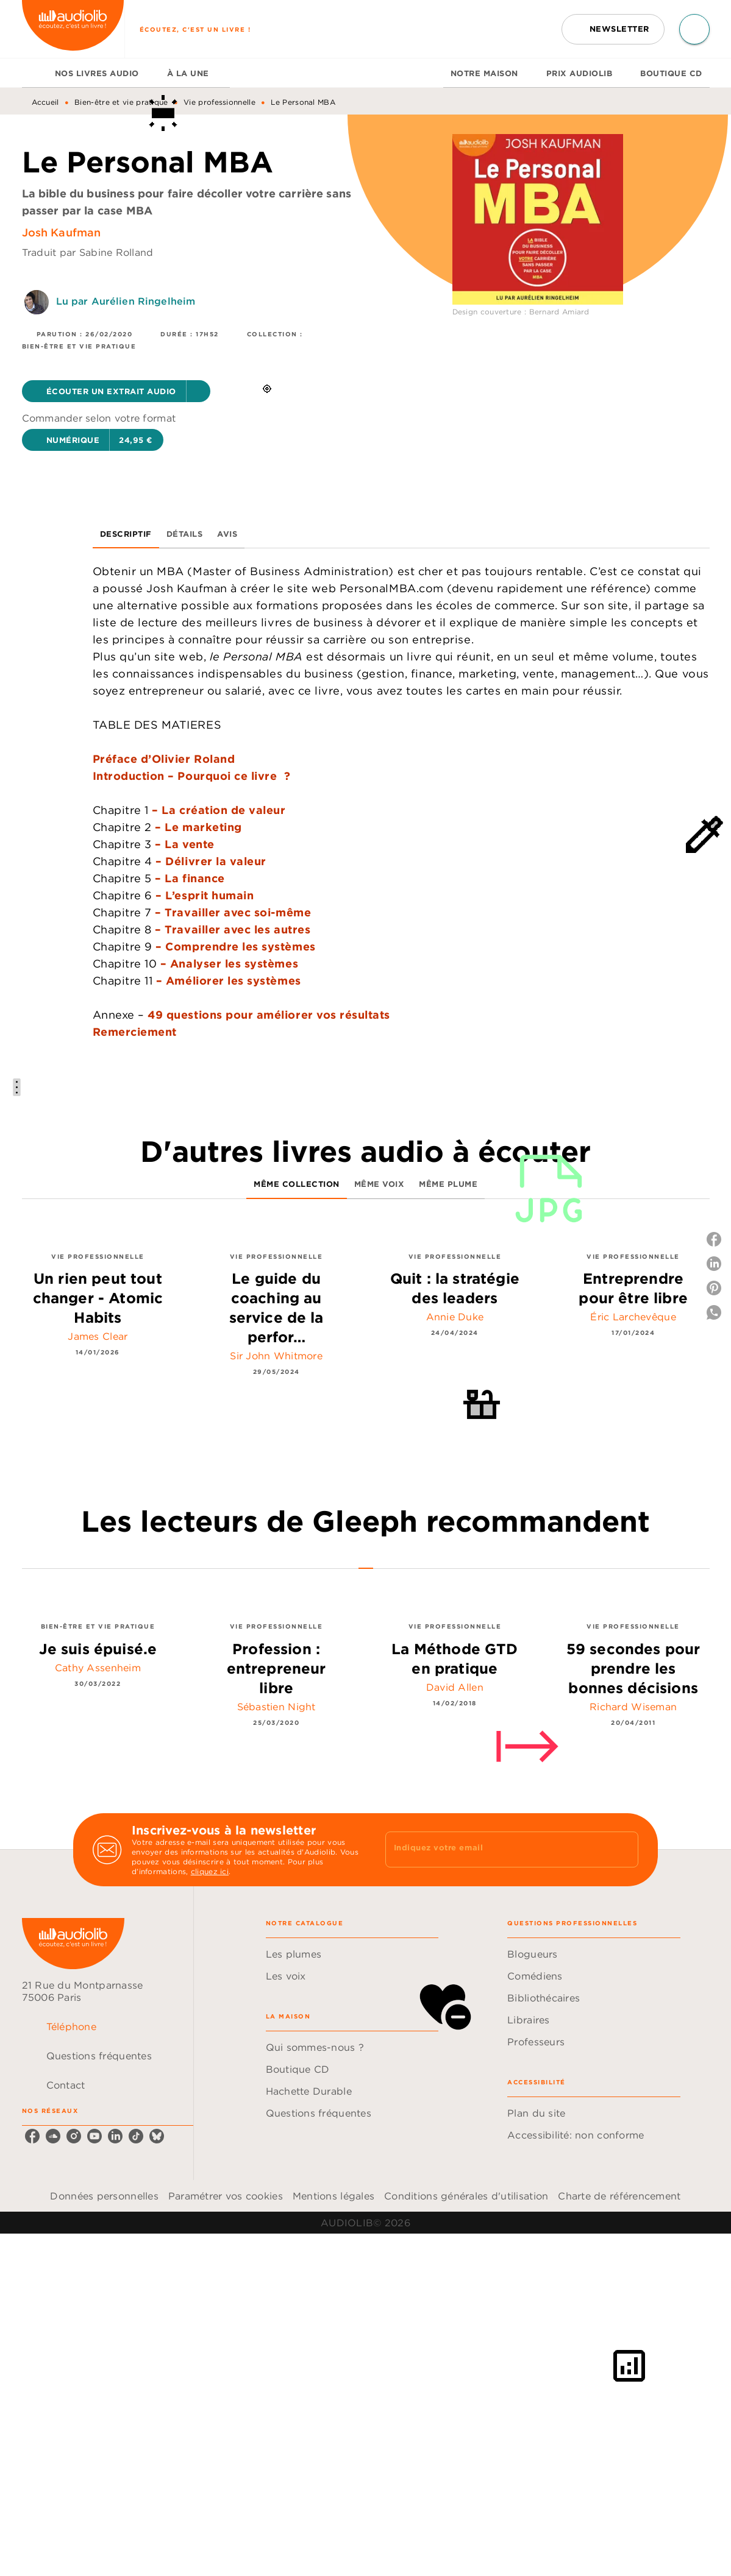 Image resolution: width=731 pixels, height=2576 pixels. I want to click on remove from favorites, so click(445, 2004).